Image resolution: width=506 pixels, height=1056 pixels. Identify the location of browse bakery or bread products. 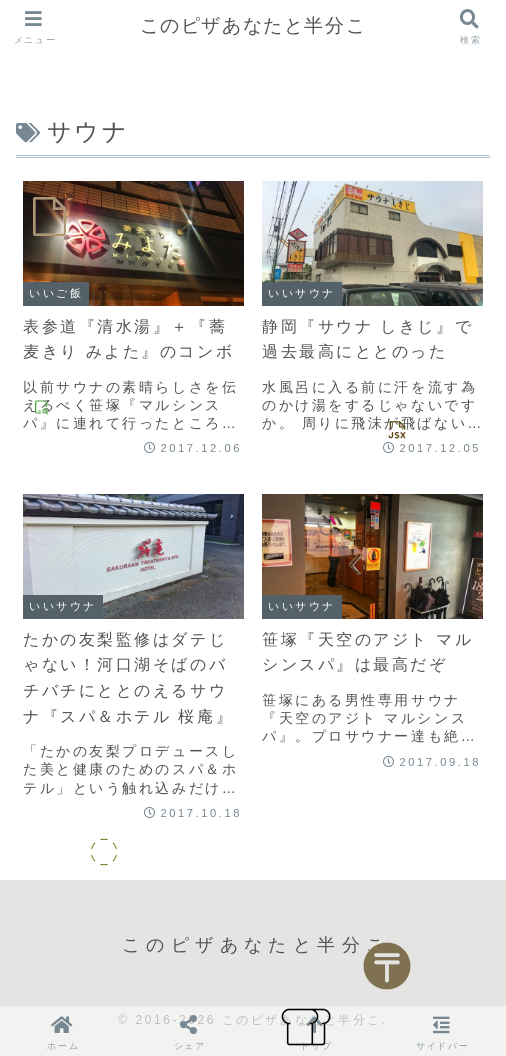
(307, 1027).